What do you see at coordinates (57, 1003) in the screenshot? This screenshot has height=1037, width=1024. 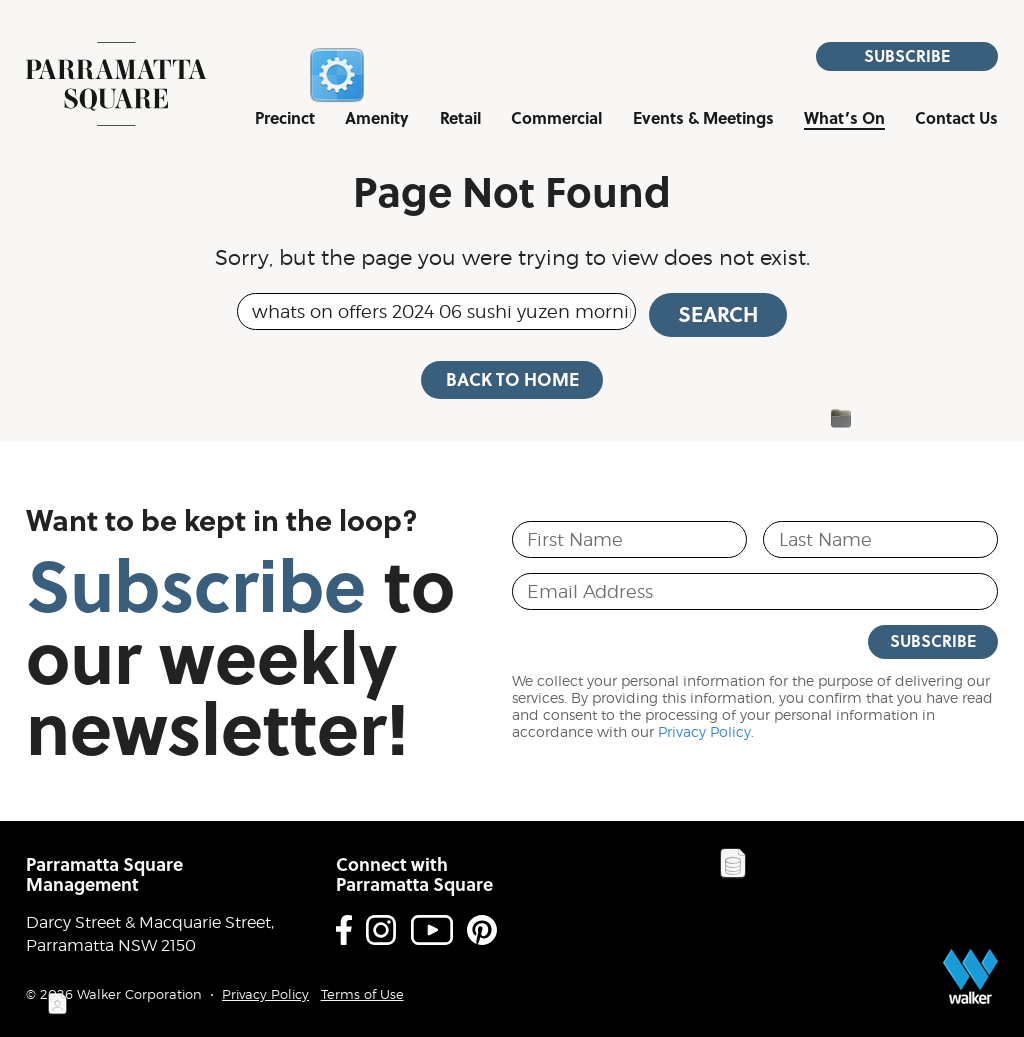 I see `view document author information` at bounding box center [57, 1003].